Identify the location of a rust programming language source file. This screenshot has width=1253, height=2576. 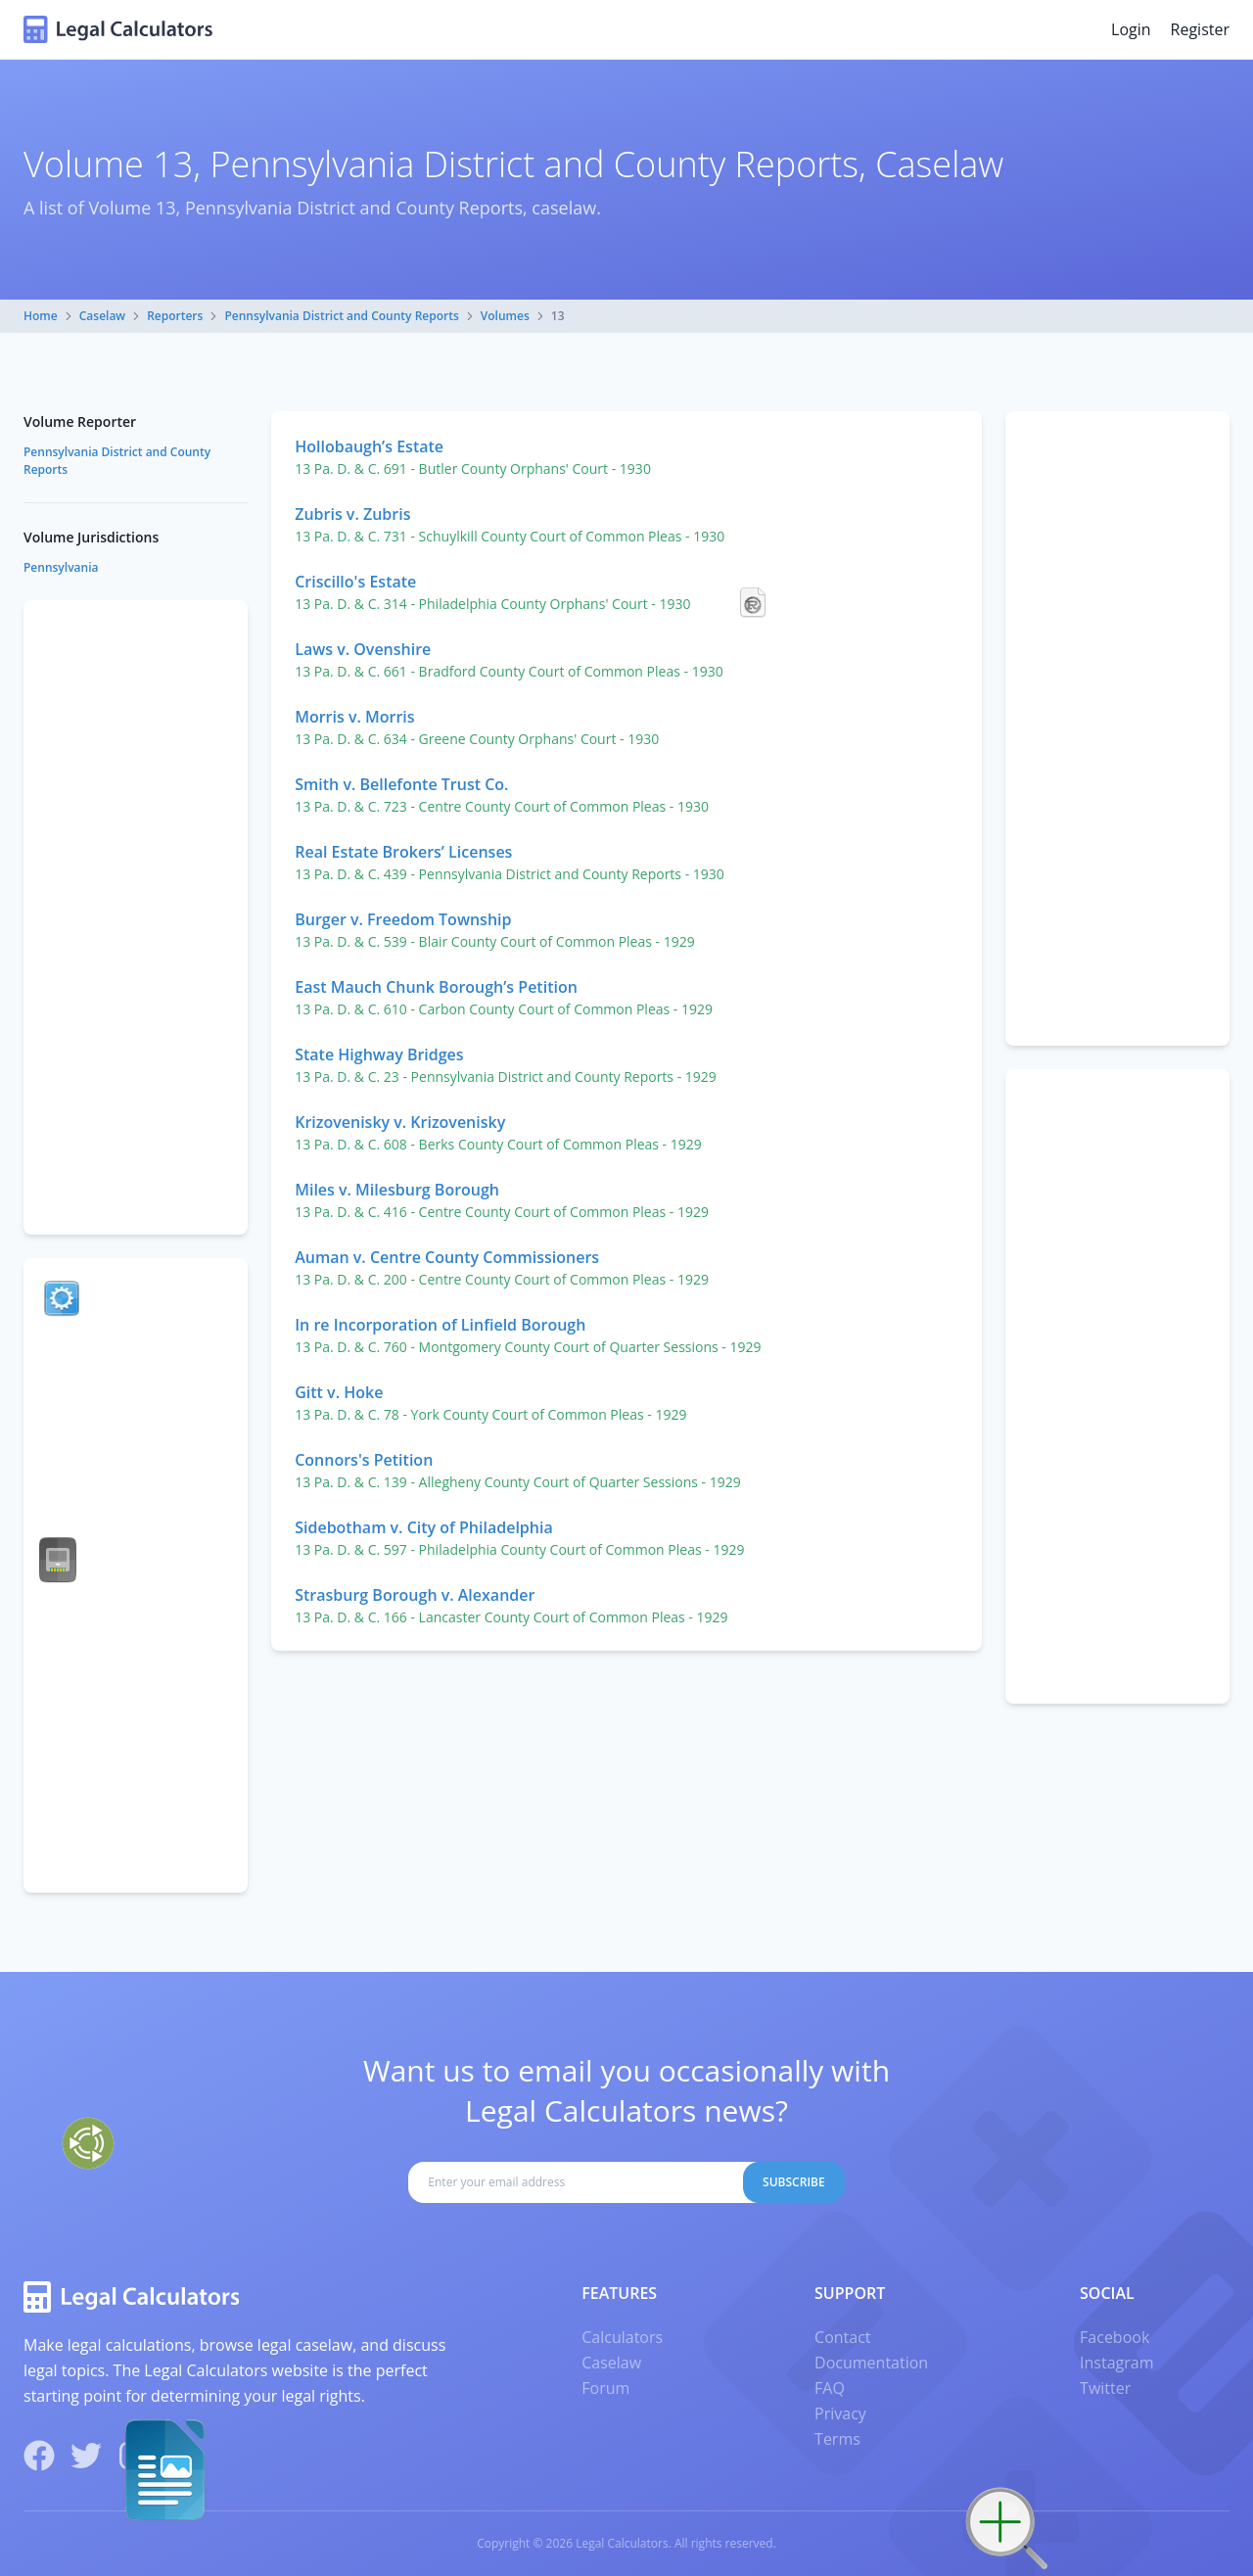
(753, 602).